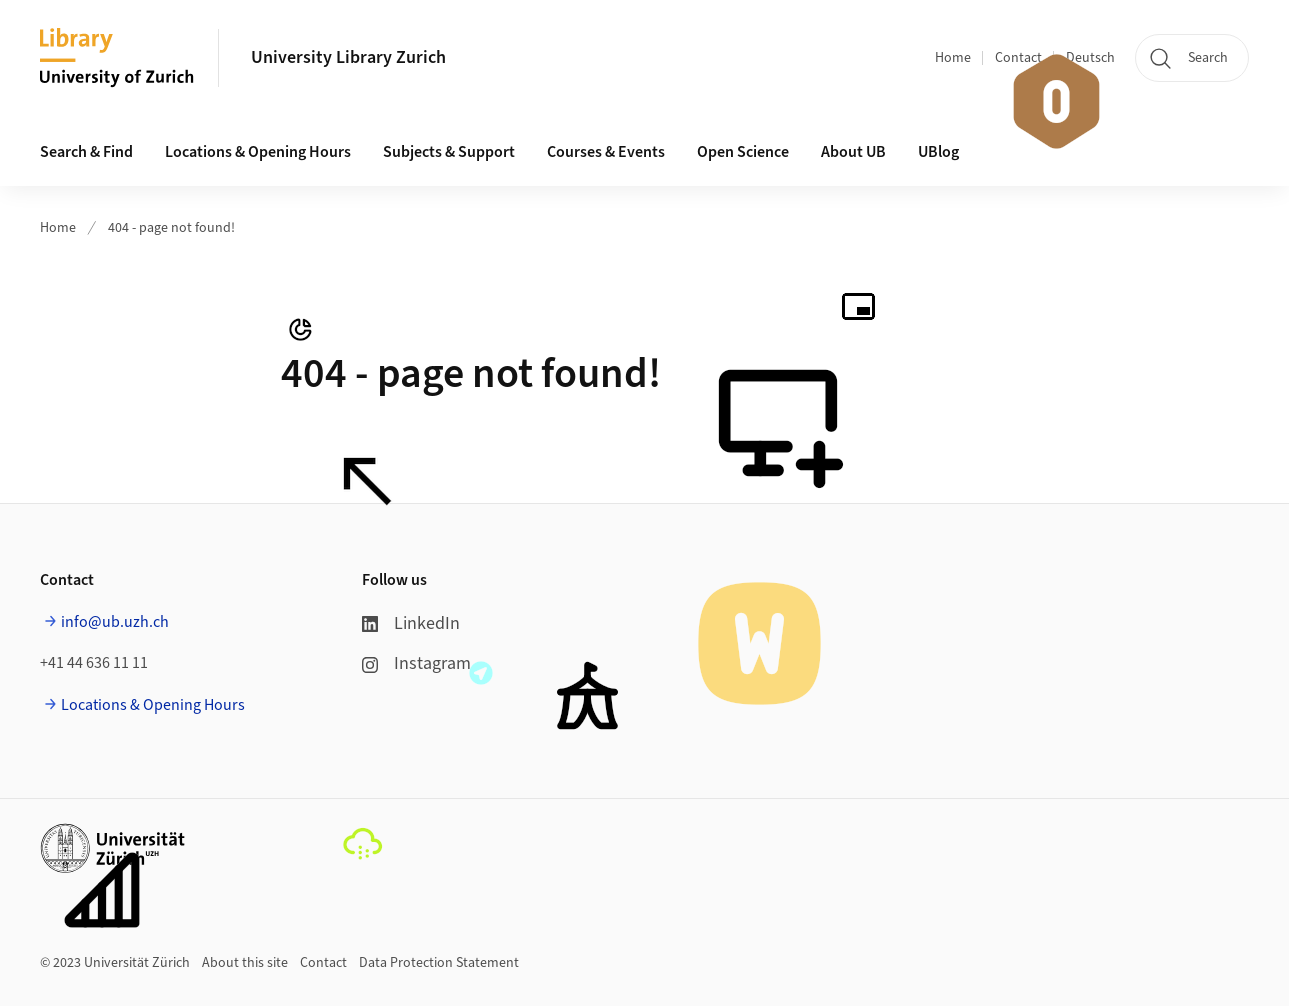 The height and width of the screenshot is (1006, 1289). I want to click on app icon for a service or brand starting with "W", so click(759, 643).